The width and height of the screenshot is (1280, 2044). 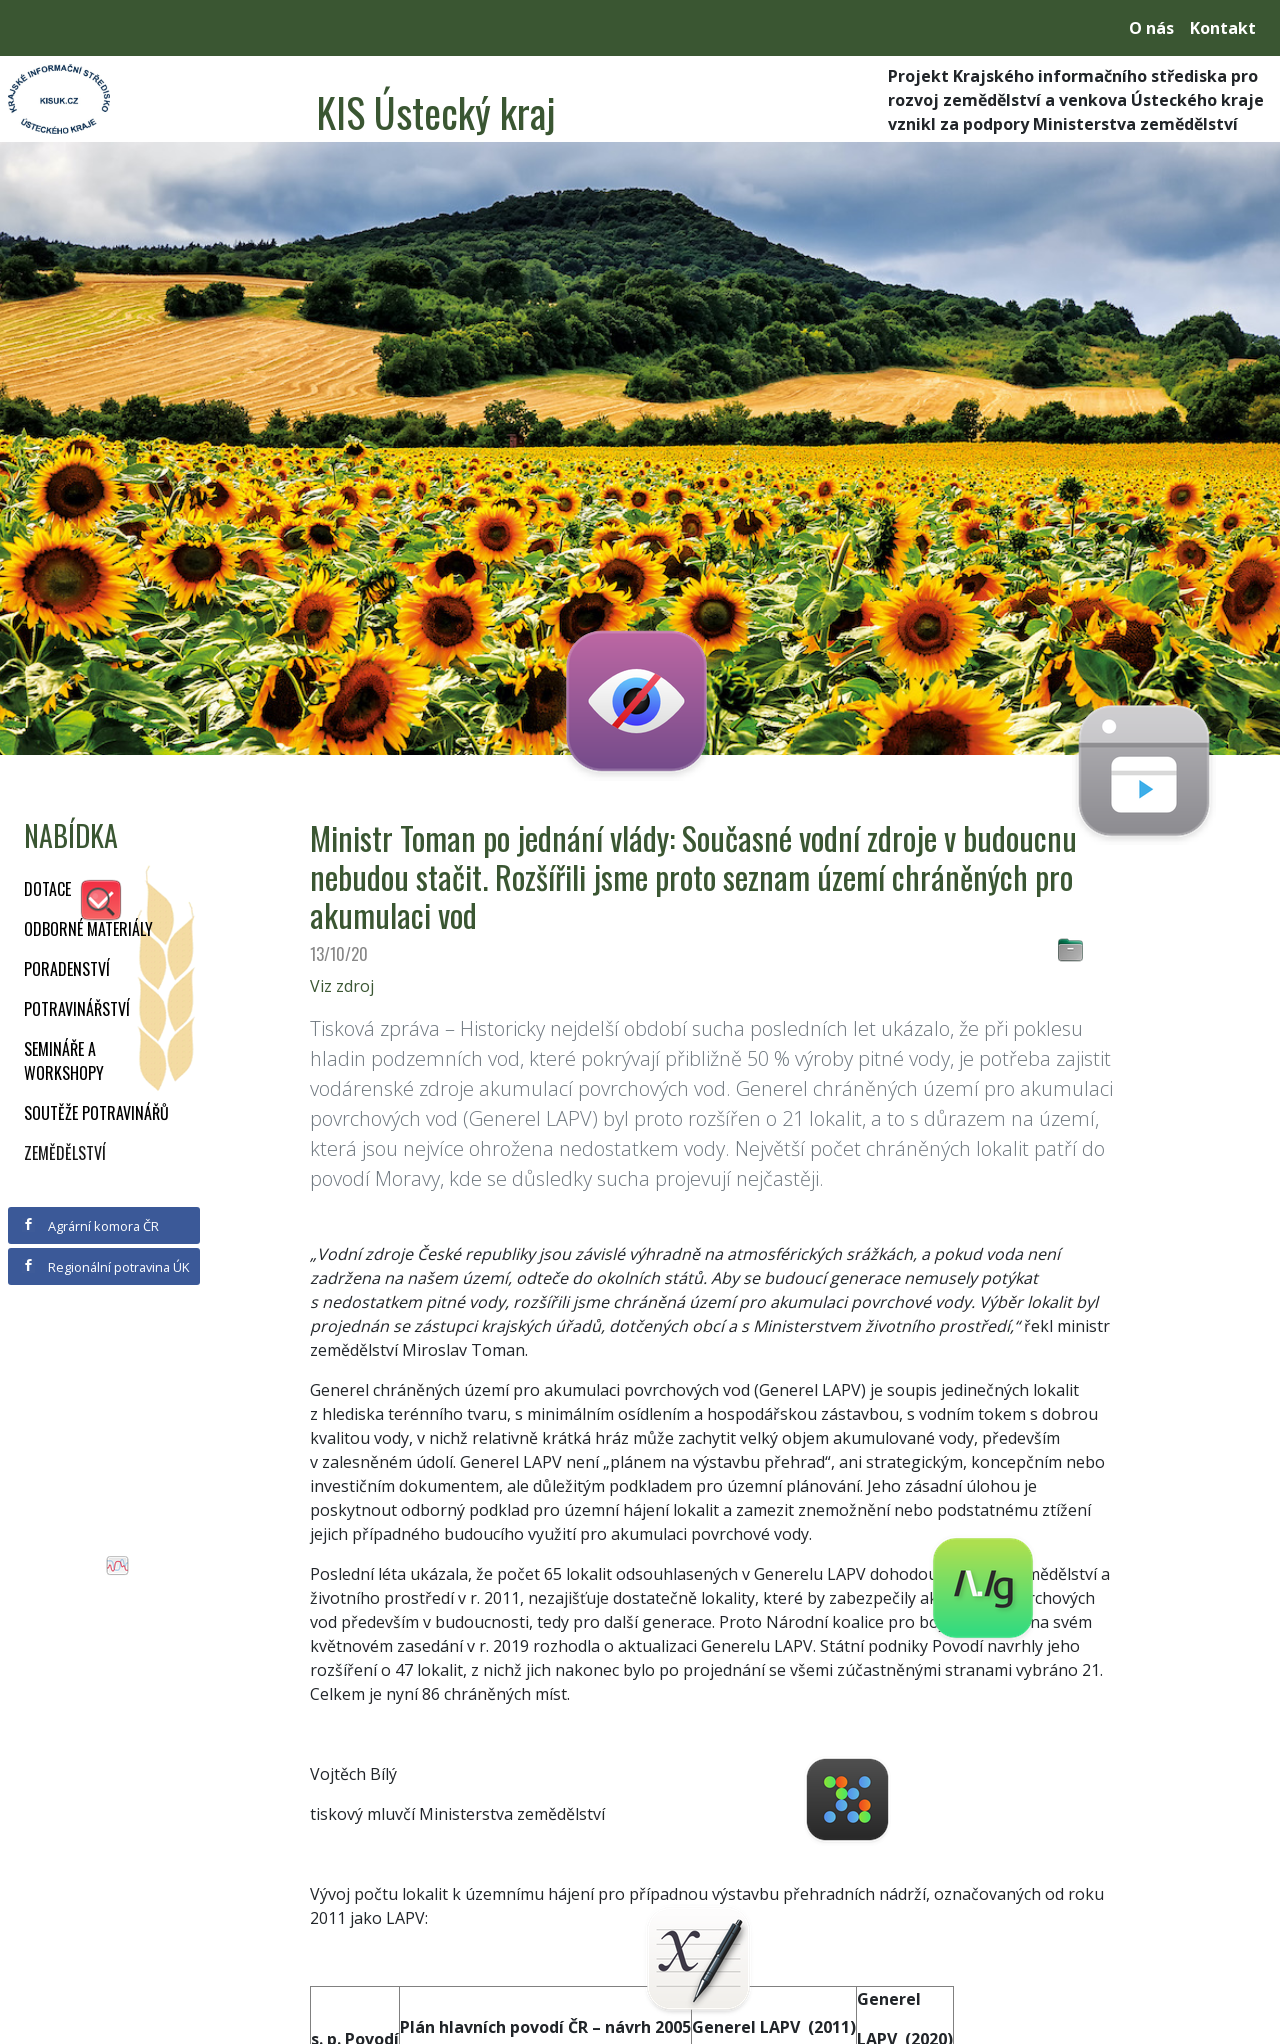 I want to click on open Xournal++ note-taking app, so click(x=698, y=1958).